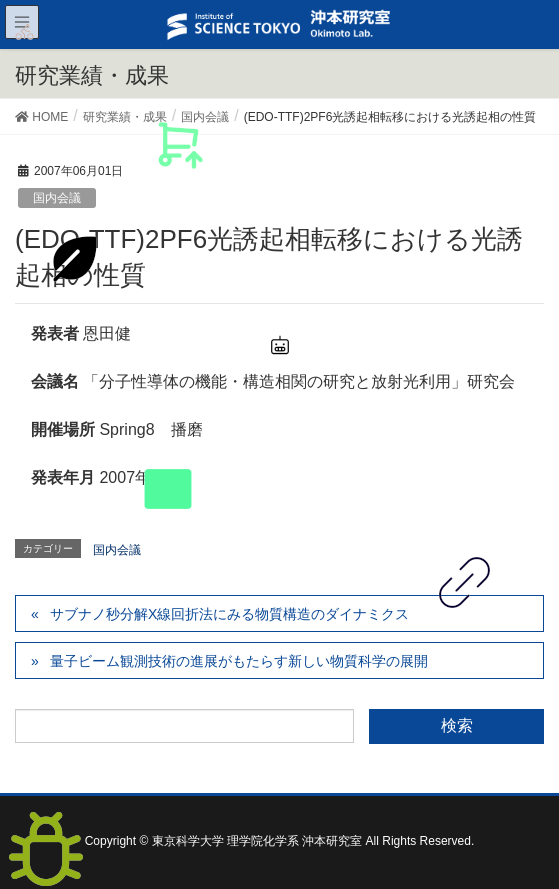 This screenshot has width=559, height=889. What do you see at coordinates (168, 489) in the screenshot?
I see `placeholder for image or media content` at bounding box center [168, 489].